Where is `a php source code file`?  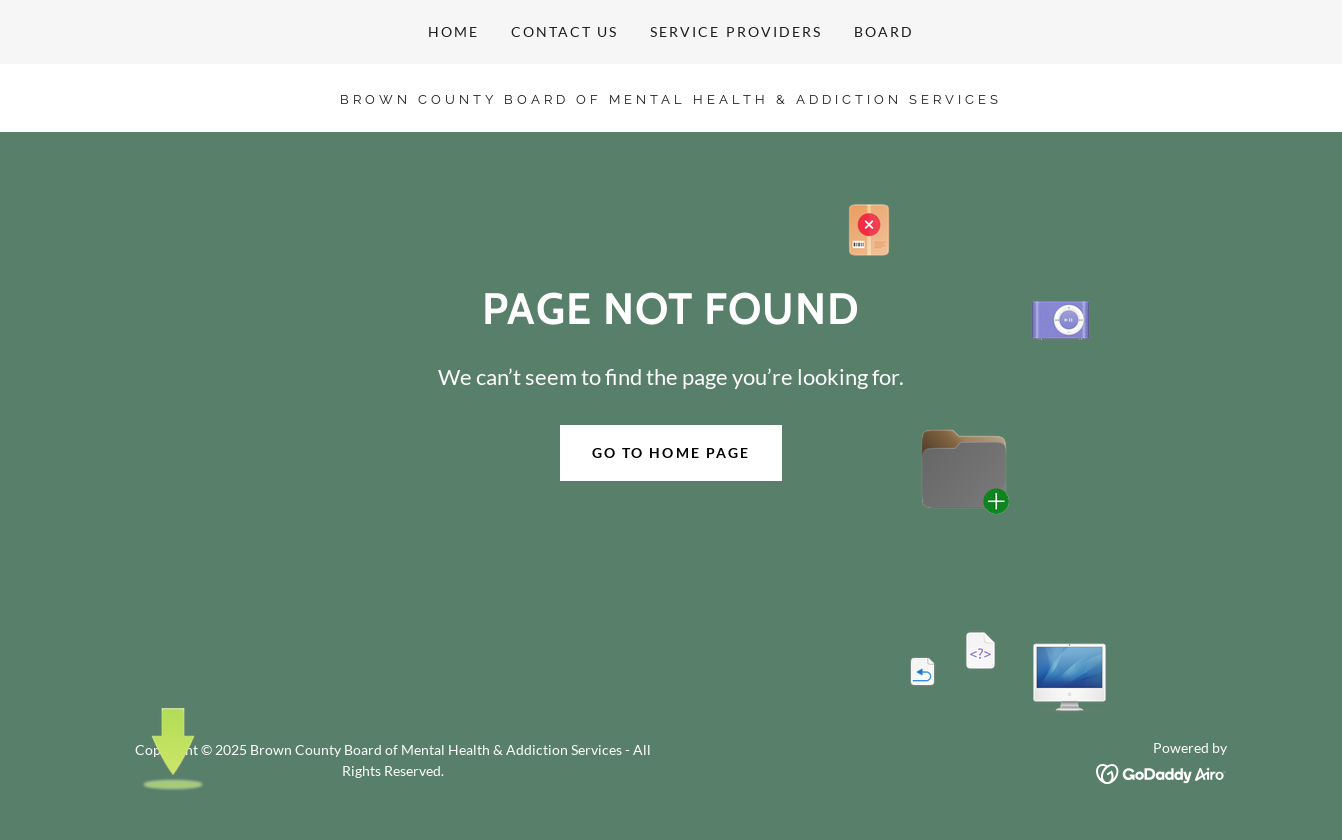
a php source code file is located at coordinates (980, 650).